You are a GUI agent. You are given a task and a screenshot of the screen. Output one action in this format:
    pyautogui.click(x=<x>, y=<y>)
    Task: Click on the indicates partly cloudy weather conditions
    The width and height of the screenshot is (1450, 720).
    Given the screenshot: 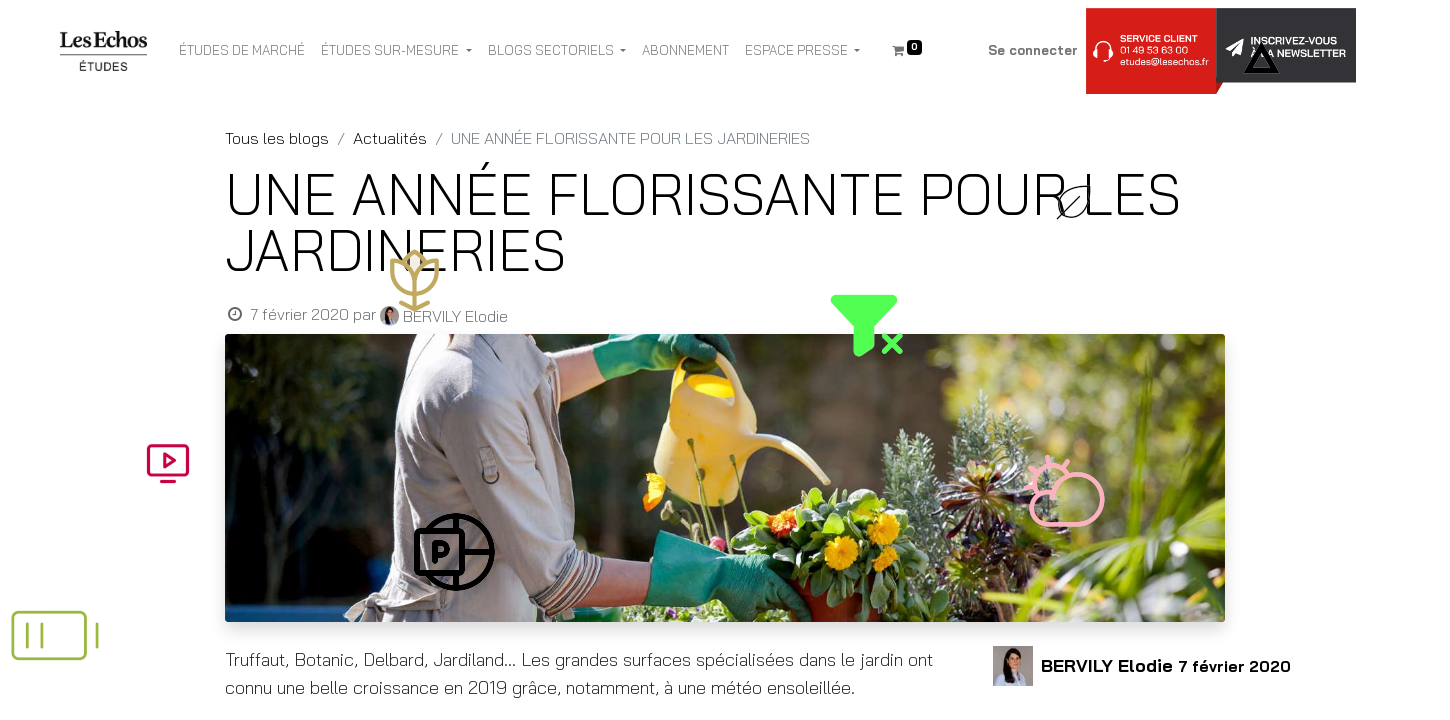 What is the action you would take?
    pyautogui.click(x=1064, y=492)
    